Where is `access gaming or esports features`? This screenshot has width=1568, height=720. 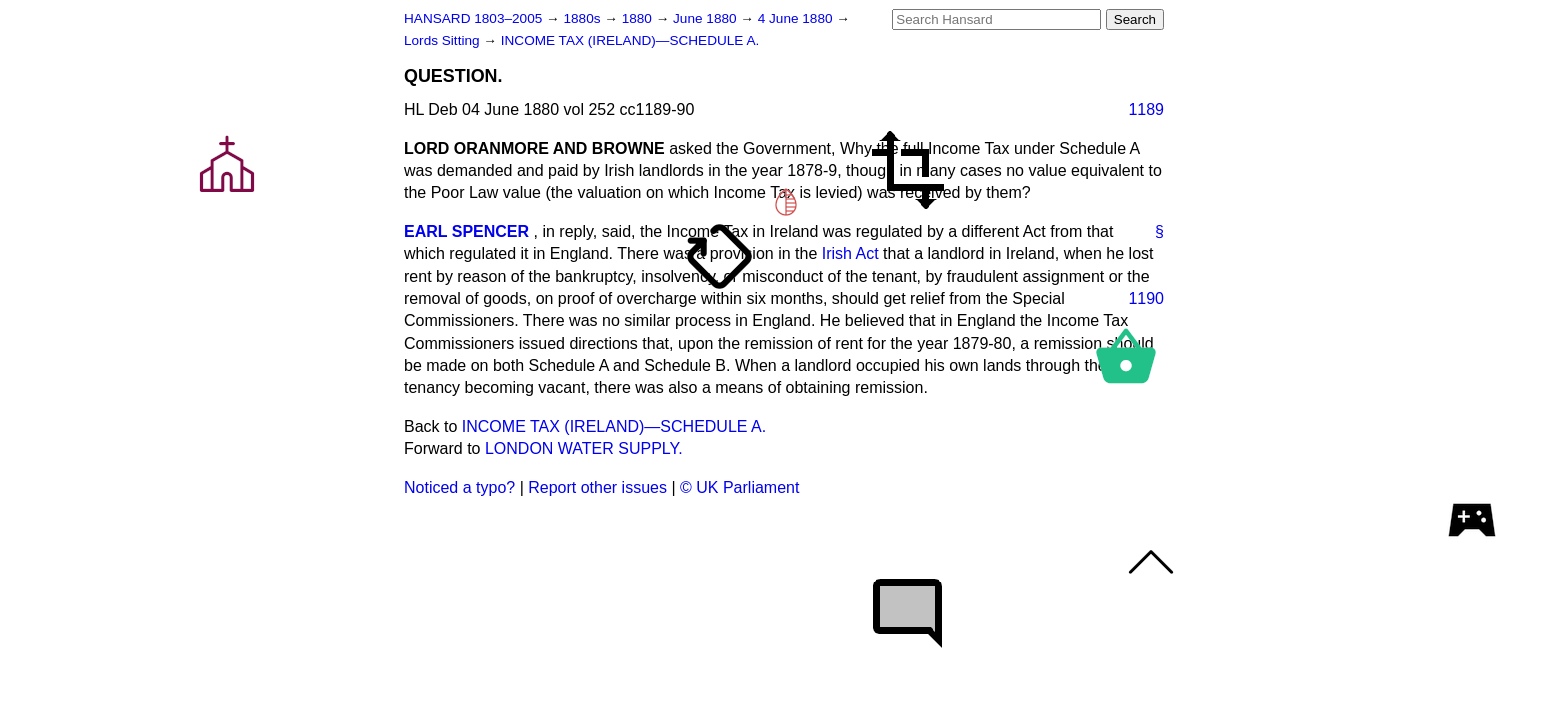 access gaming or esports features is located at coordinates (1472, 520).